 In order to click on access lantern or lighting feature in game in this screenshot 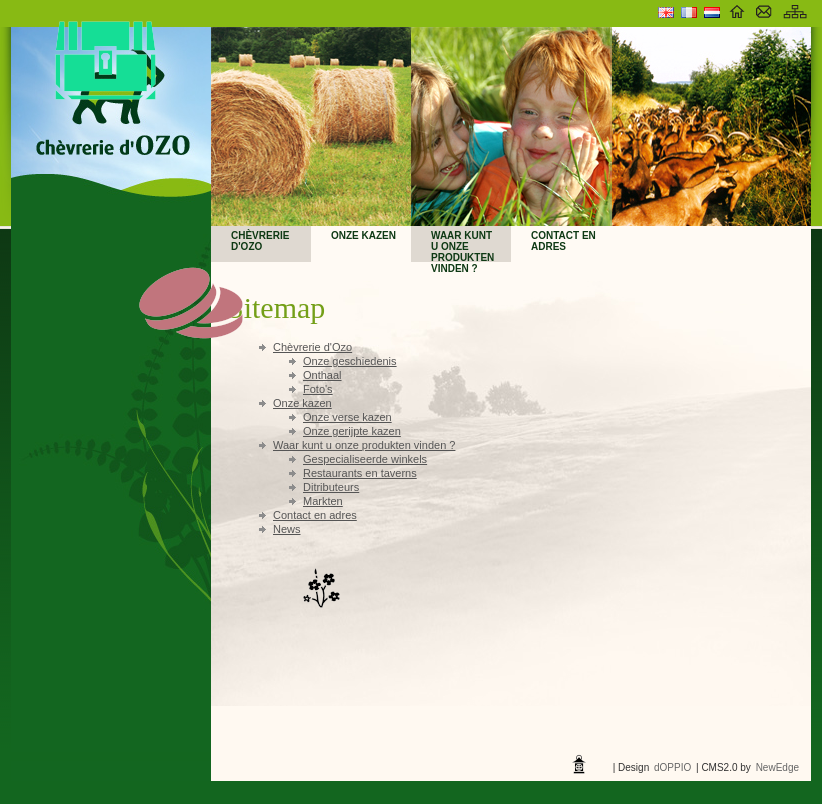, I will do `click(579, 764)`.